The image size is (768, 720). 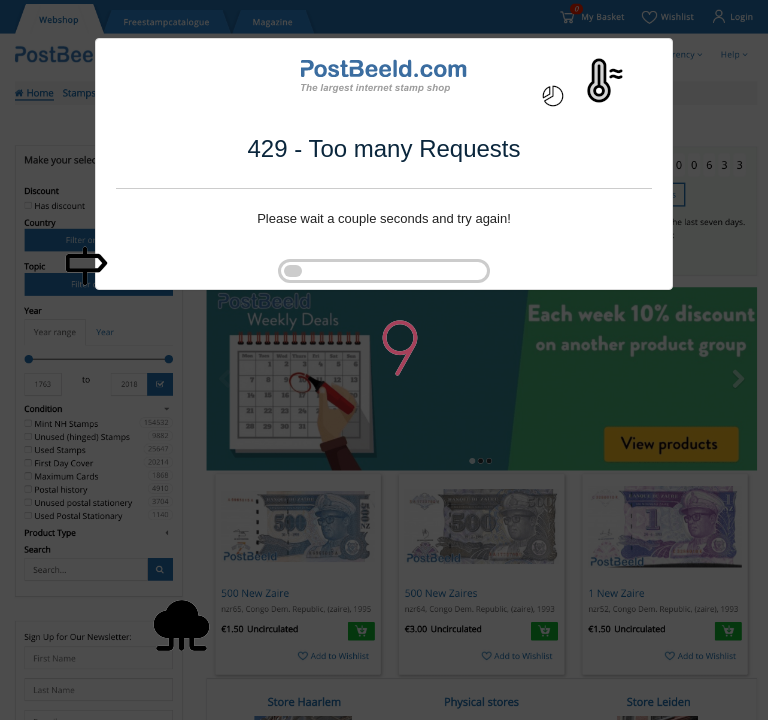 What do you see at coordinates (600, 80) in the screenshot?
I see `indicates high temperature or heat warning` at bounding box center [600, 80].